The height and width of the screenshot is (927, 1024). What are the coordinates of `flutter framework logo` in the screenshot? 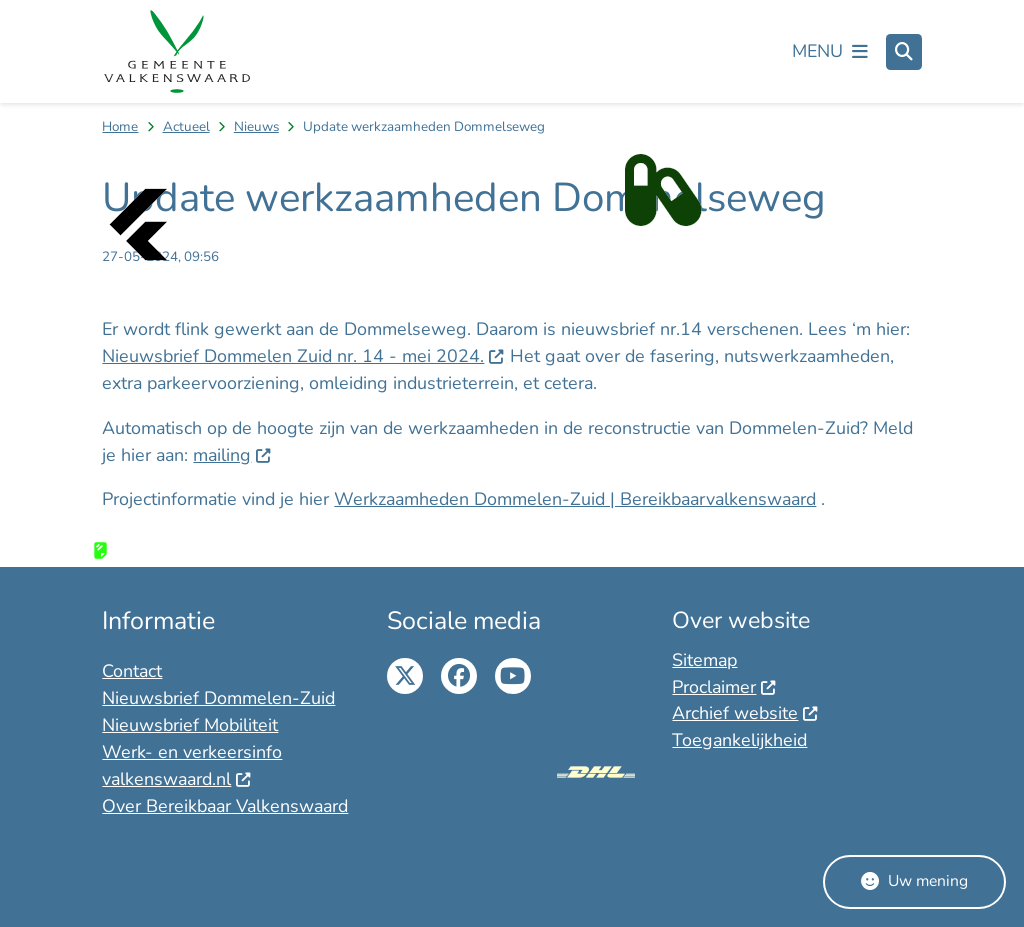 It's located at (138, 224).